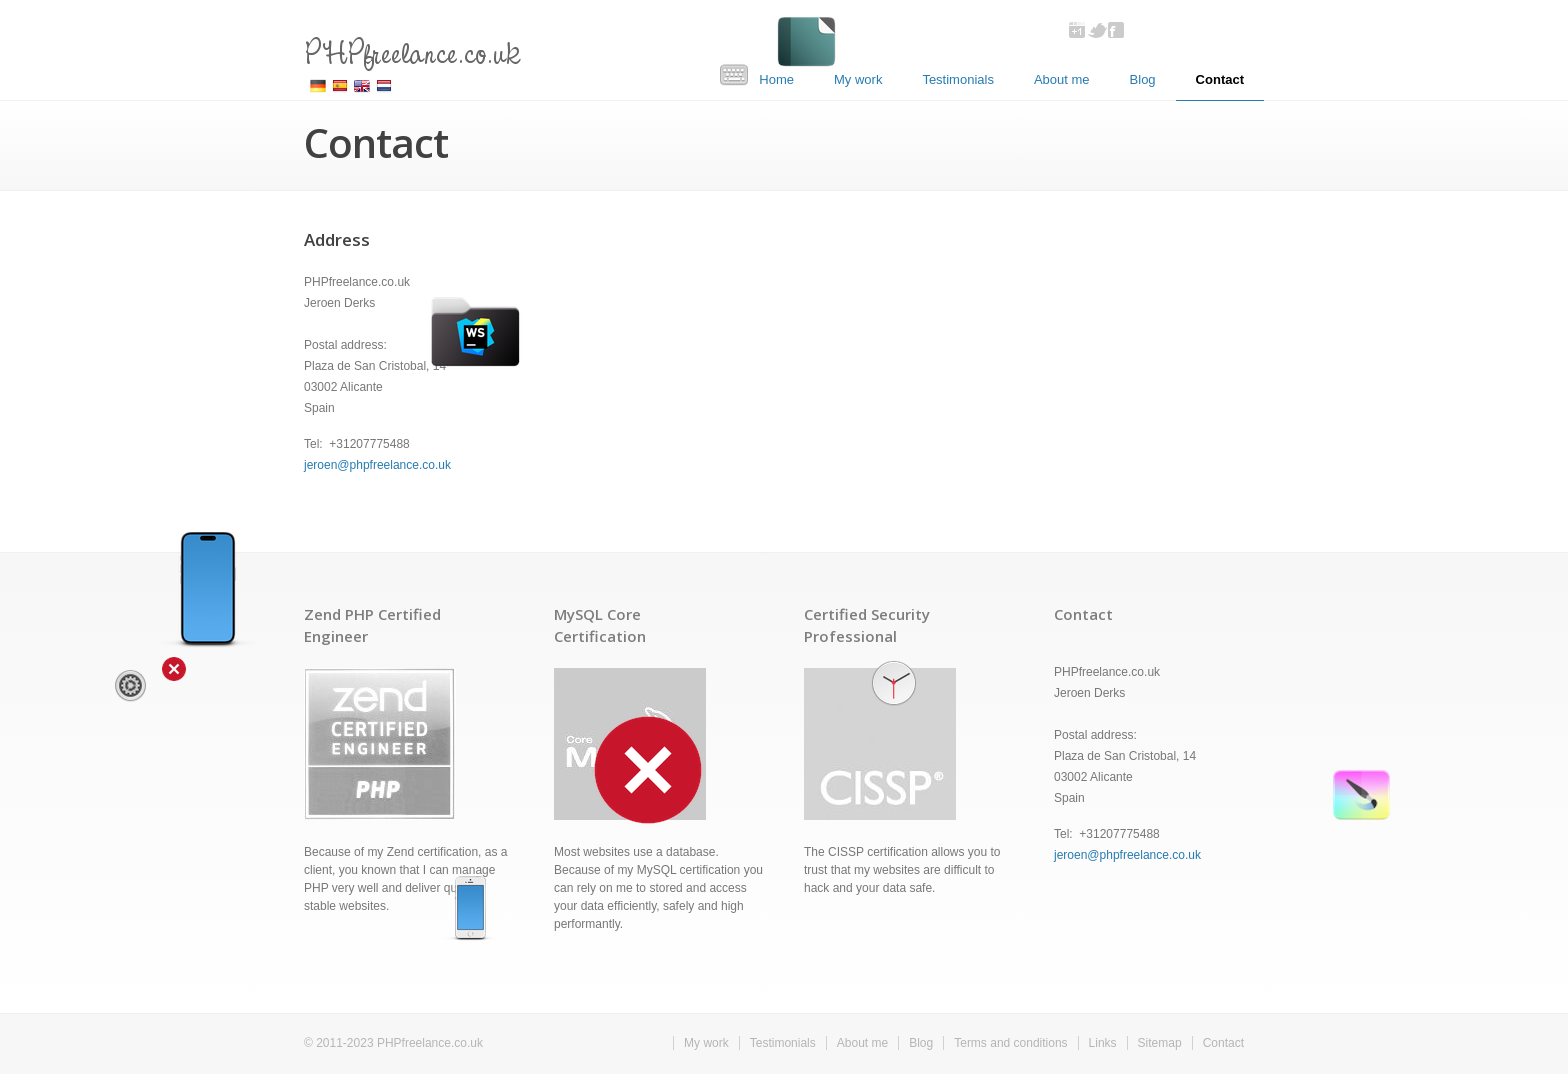 This screenshot has width=1568, height=1092. I want to click on open settings or properties panel, so click(130, 685).